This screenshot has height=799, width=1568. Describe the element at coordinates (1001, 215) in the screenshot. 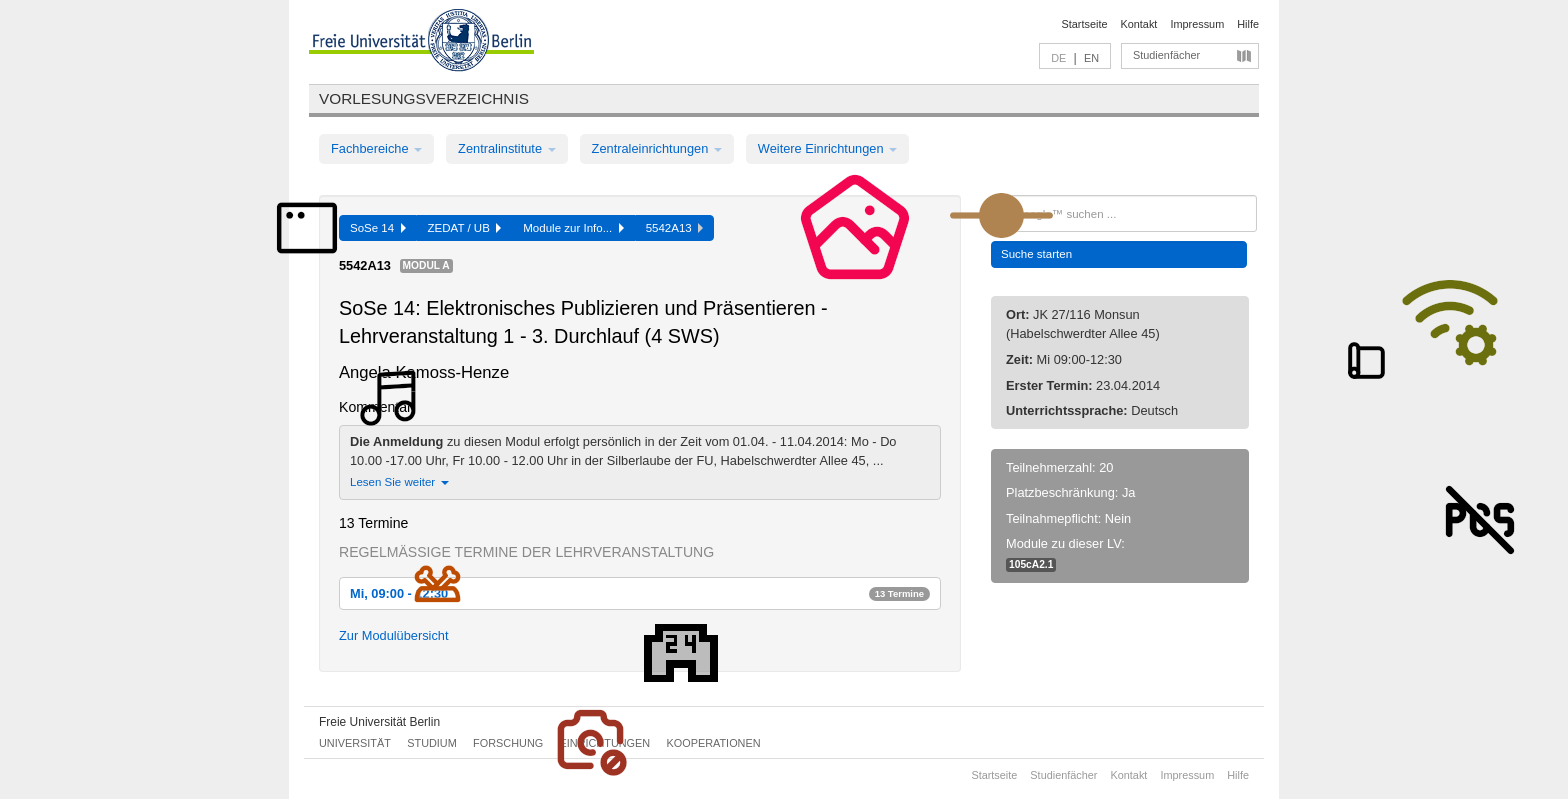

I see `view commit history in a git repository` at that location.